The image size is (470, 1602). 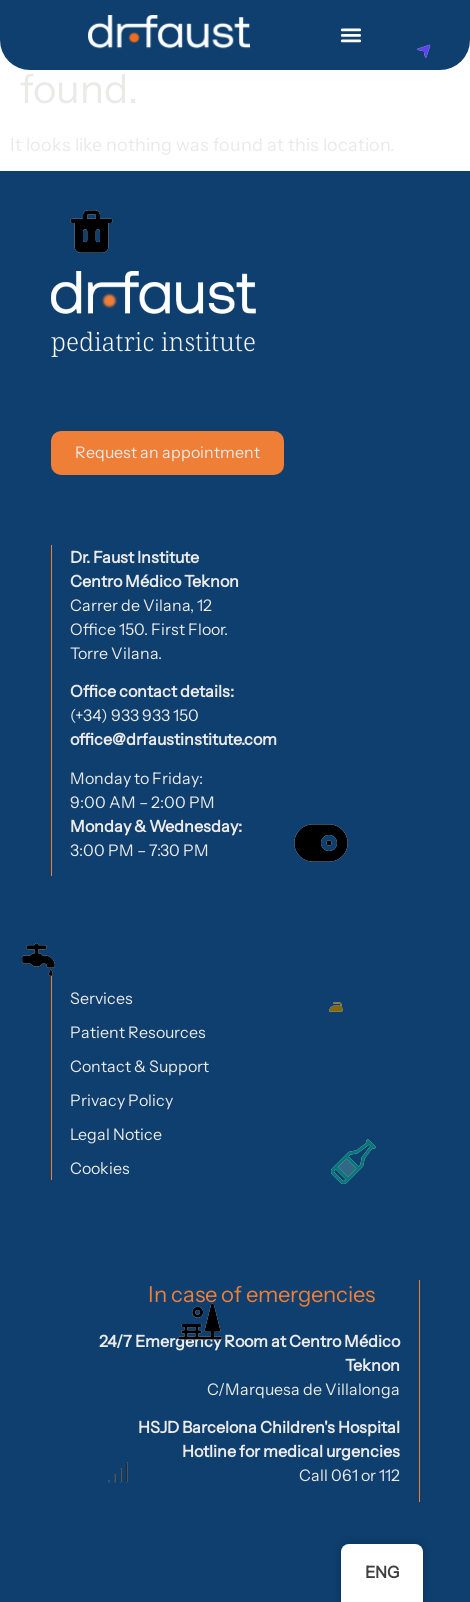 What do you see at coordinates (321, 843) in the screenshot?
I see `toggle switch in the on/enabled position` at bounding box center [321, 843].